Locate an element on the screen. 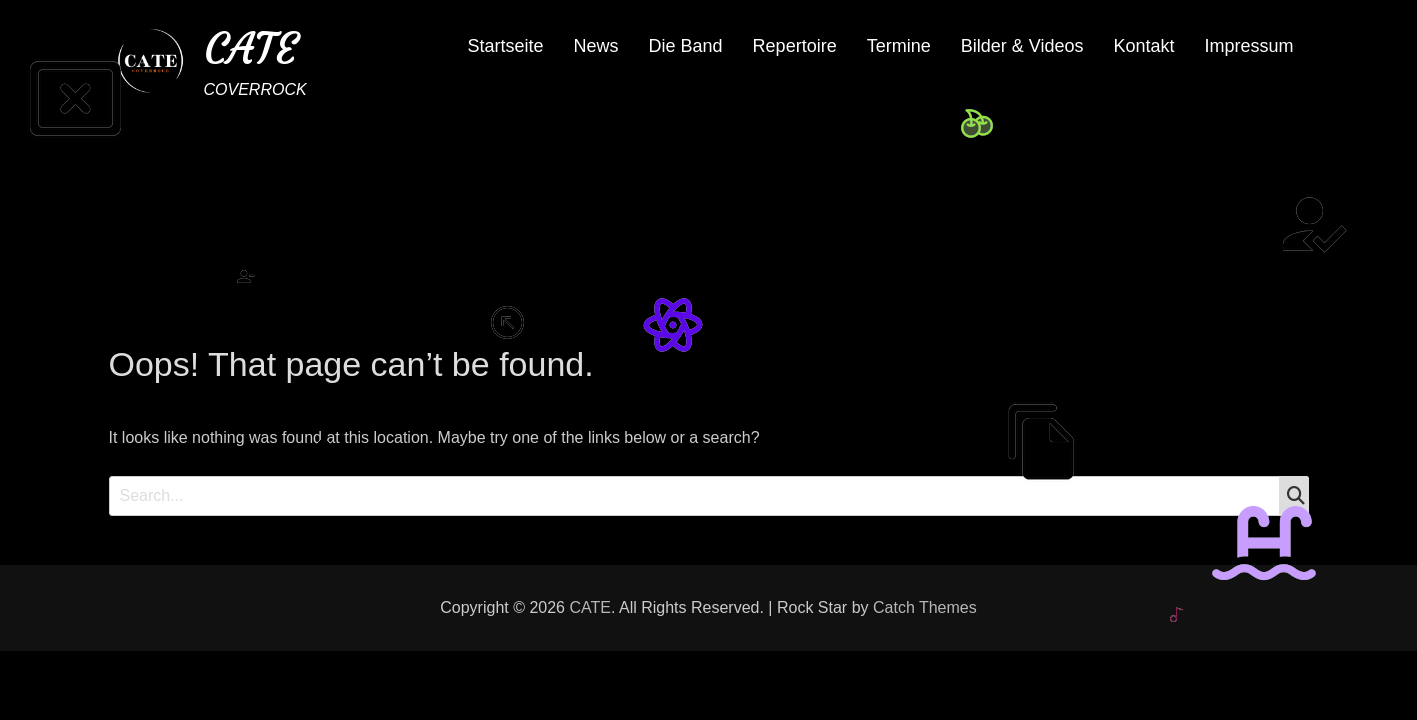 The width and height of the screenshot is (1417, 720). react native framework logo is located at coordinates (673, 325).